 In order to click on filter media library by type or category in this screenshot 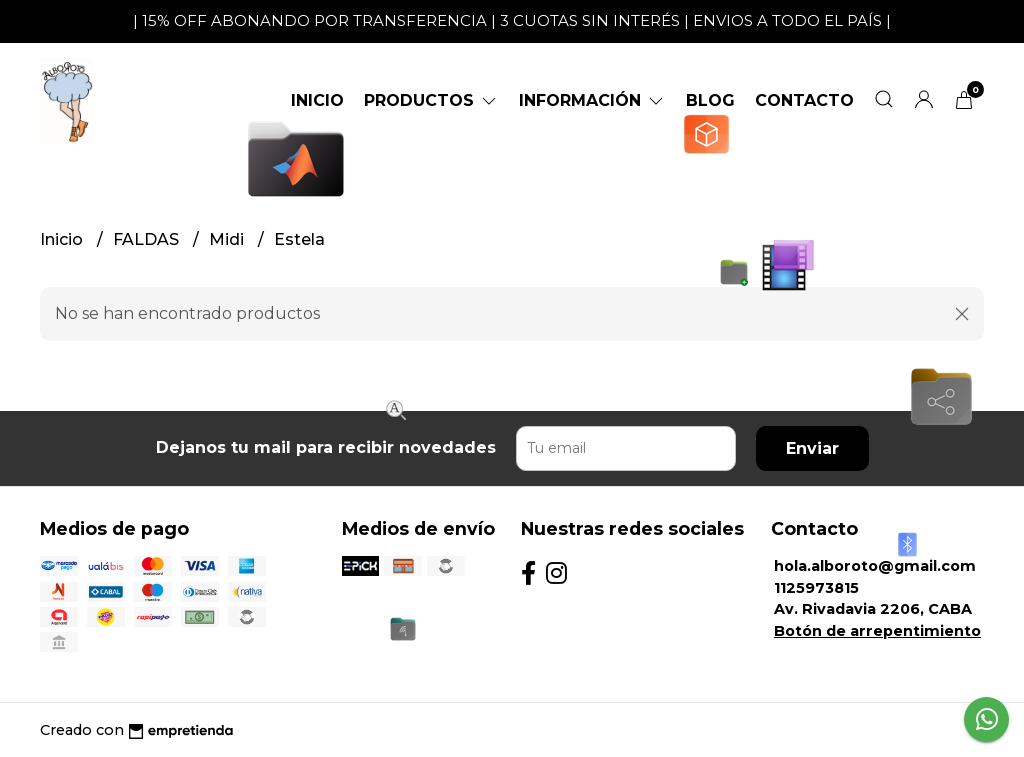, I will do `click(788, 265)`.